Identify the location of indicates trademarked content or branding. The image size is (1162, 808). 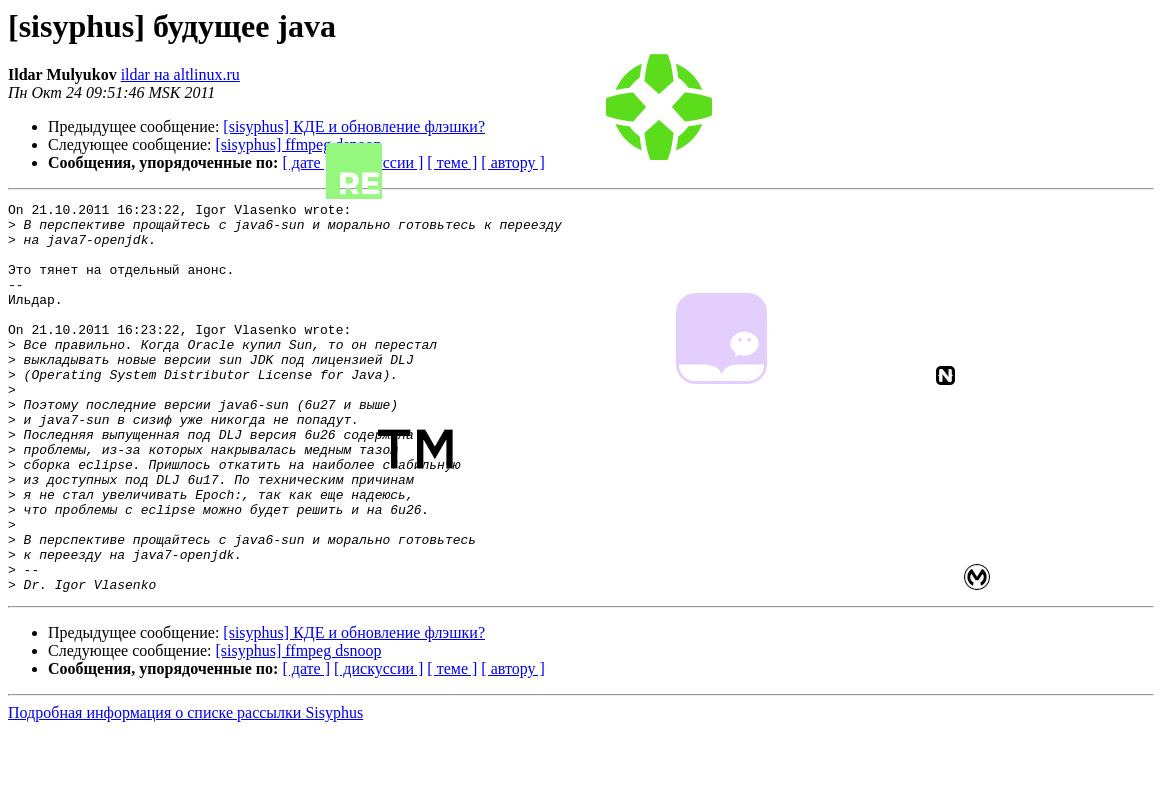
(417, 449).